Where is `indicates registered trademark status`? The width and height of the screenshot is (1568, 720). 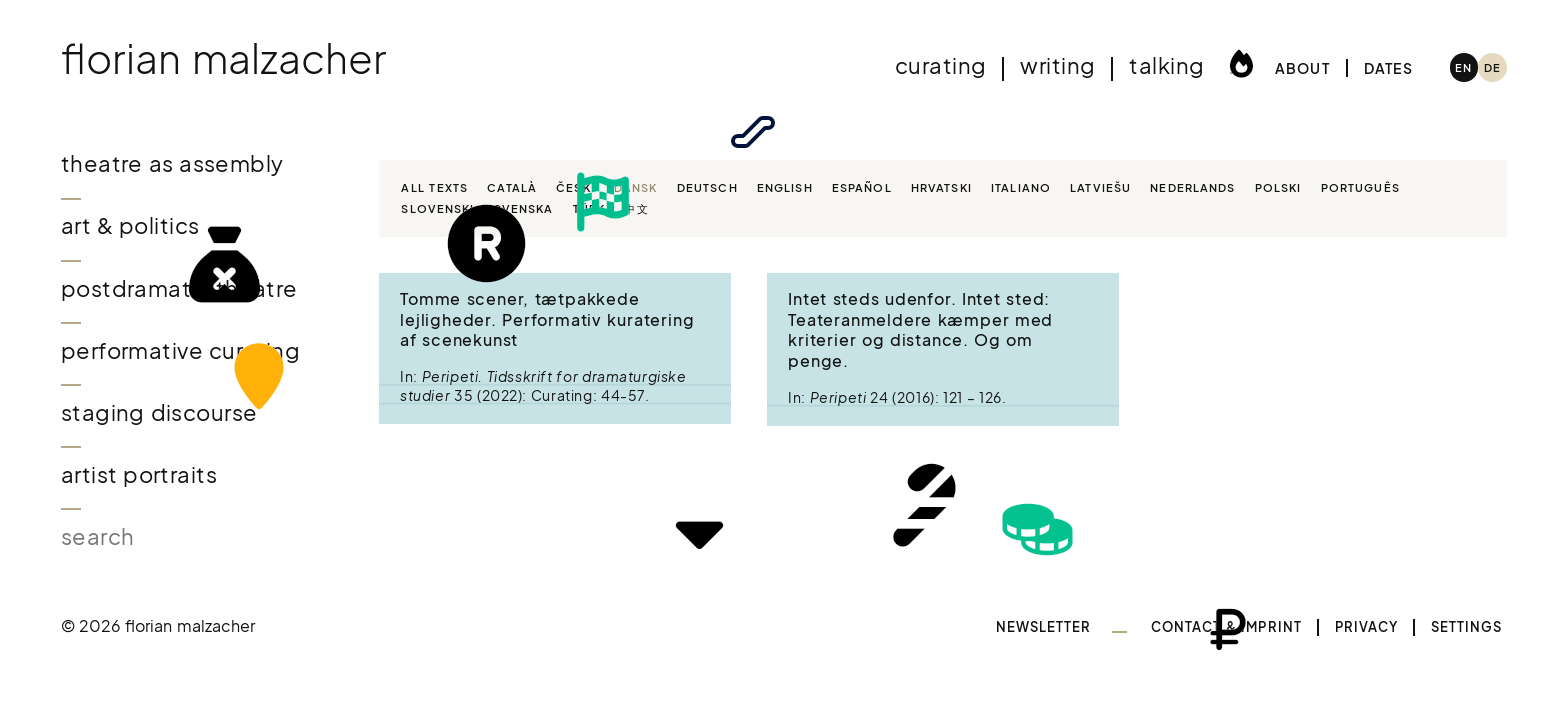 indicates registered trademark status is located at coordinates (486, 243).